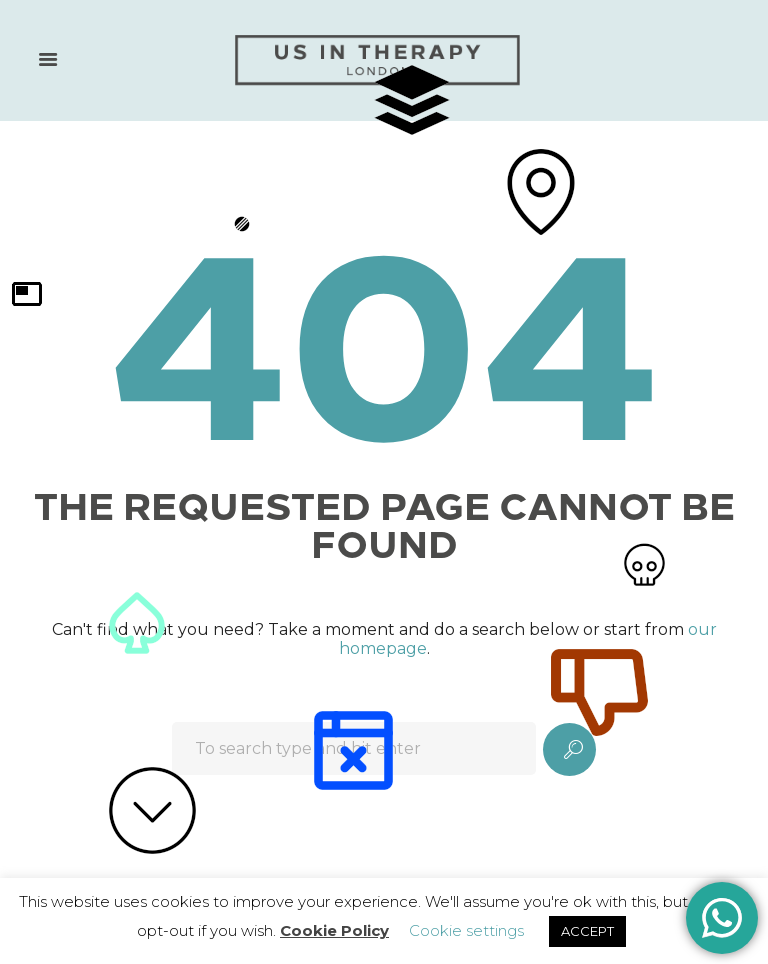 The width and height of the screenshot is (768, 964). I want to click on view featured or highlighted video content, so click(27, 294).